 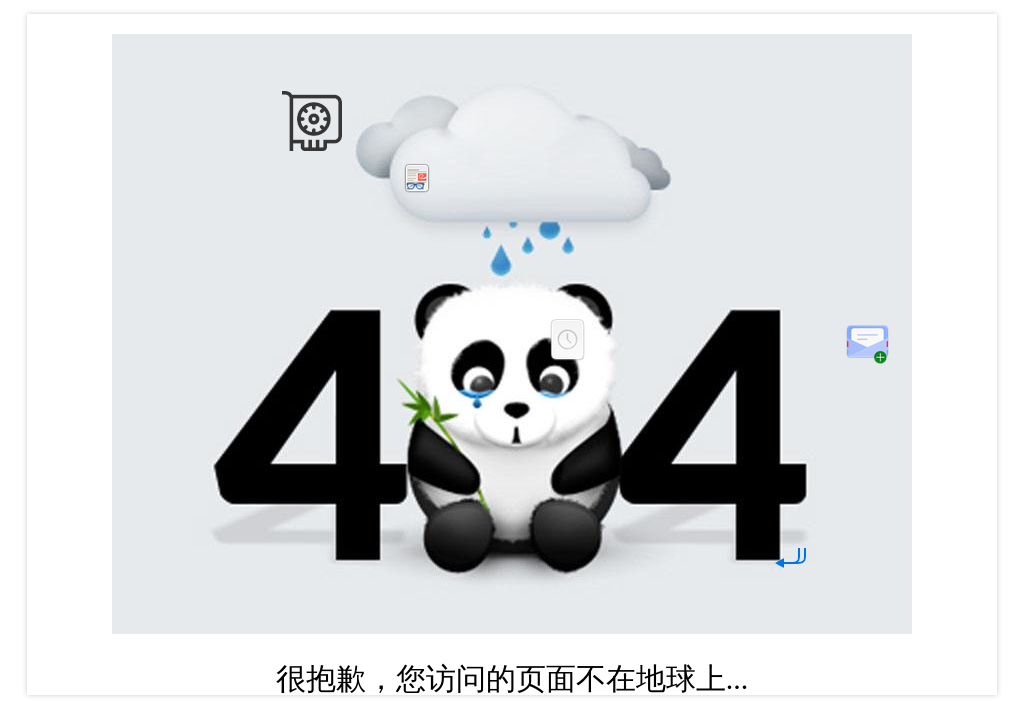 I want to click on open evince document viewer, so click(x=417, y=178).